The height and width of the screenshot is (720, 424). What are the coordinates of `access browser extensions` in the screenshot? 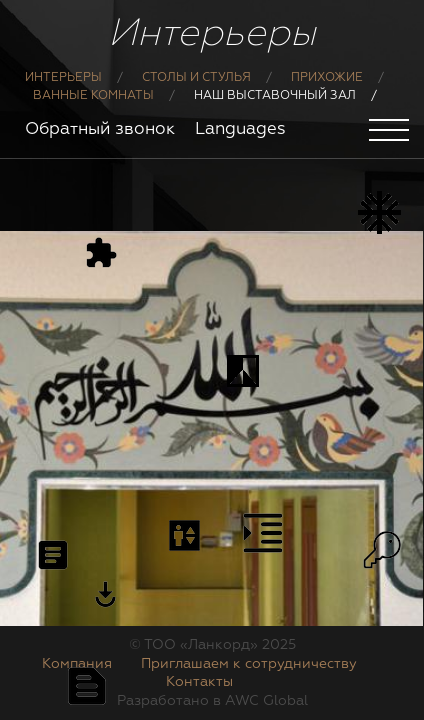 It's located at (101, 253).